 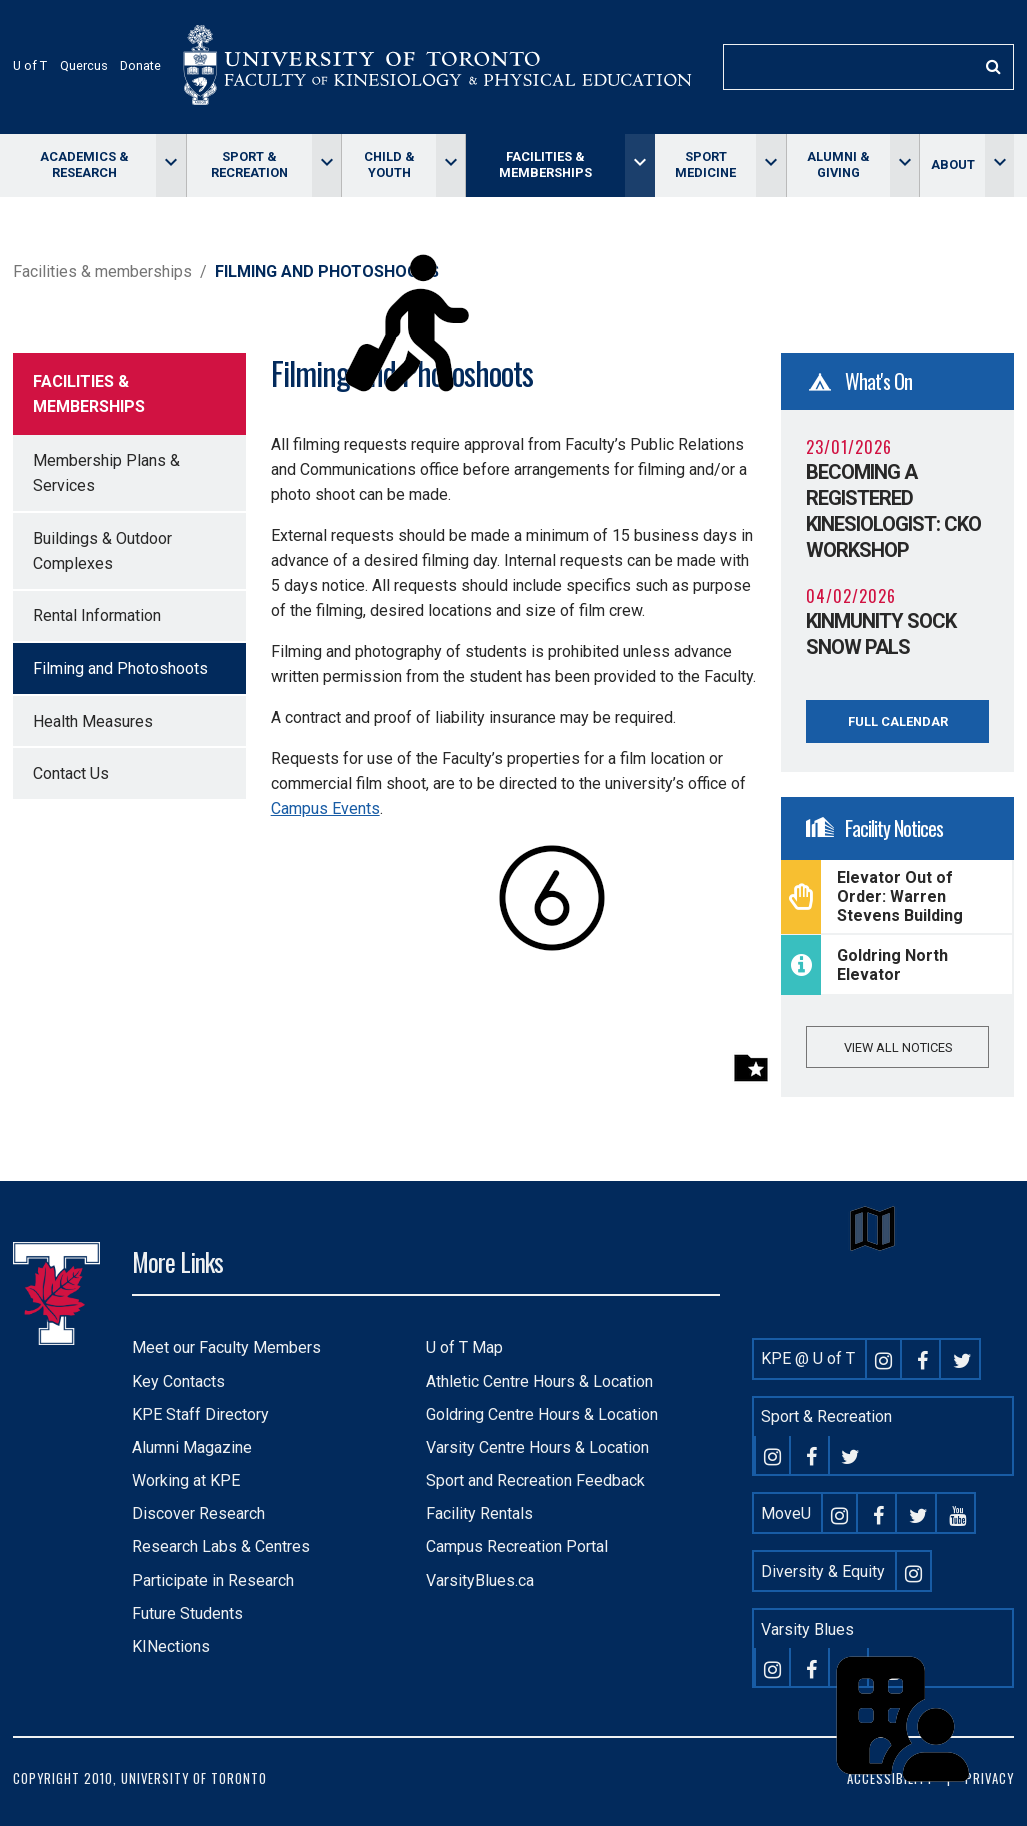 What do you see at coordinates (751, 1068) in the screenshot?
I see `access your starred or favorite files` at bounding box center [751, 1068].